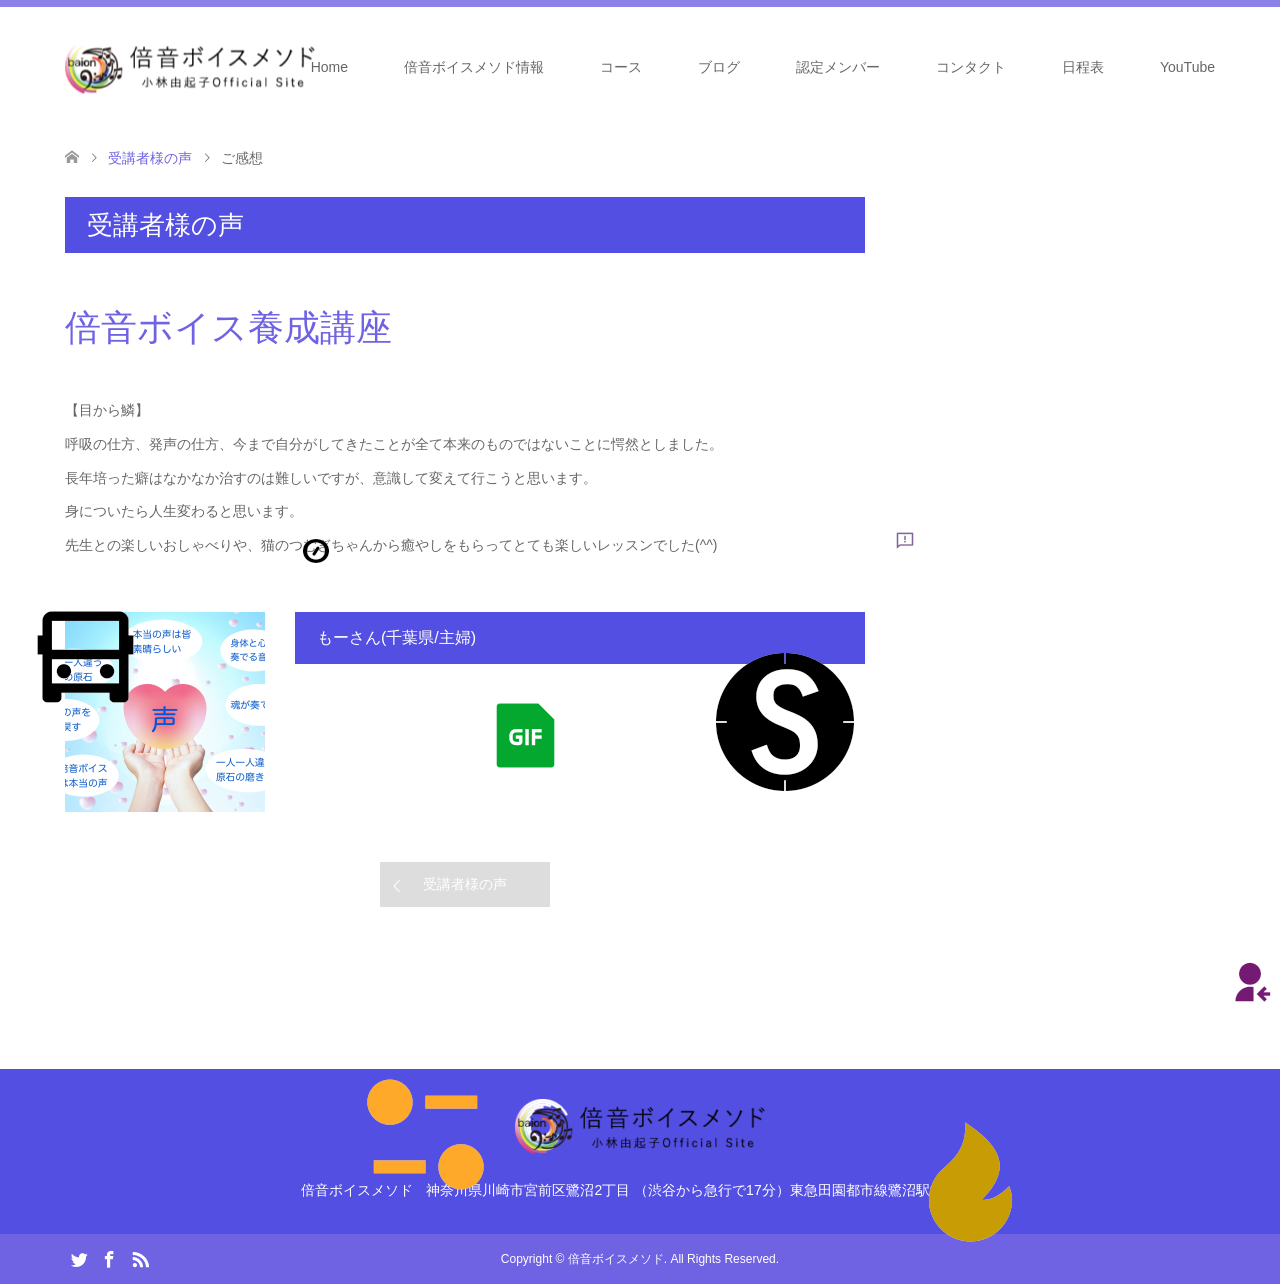 Image resolution: width=1280 pixels, height=1284 pixels. What do you see at coordinates (1250, 983) in the screenshot?
I see `incoming user request or invitation` at bounding box center [1250, 983].